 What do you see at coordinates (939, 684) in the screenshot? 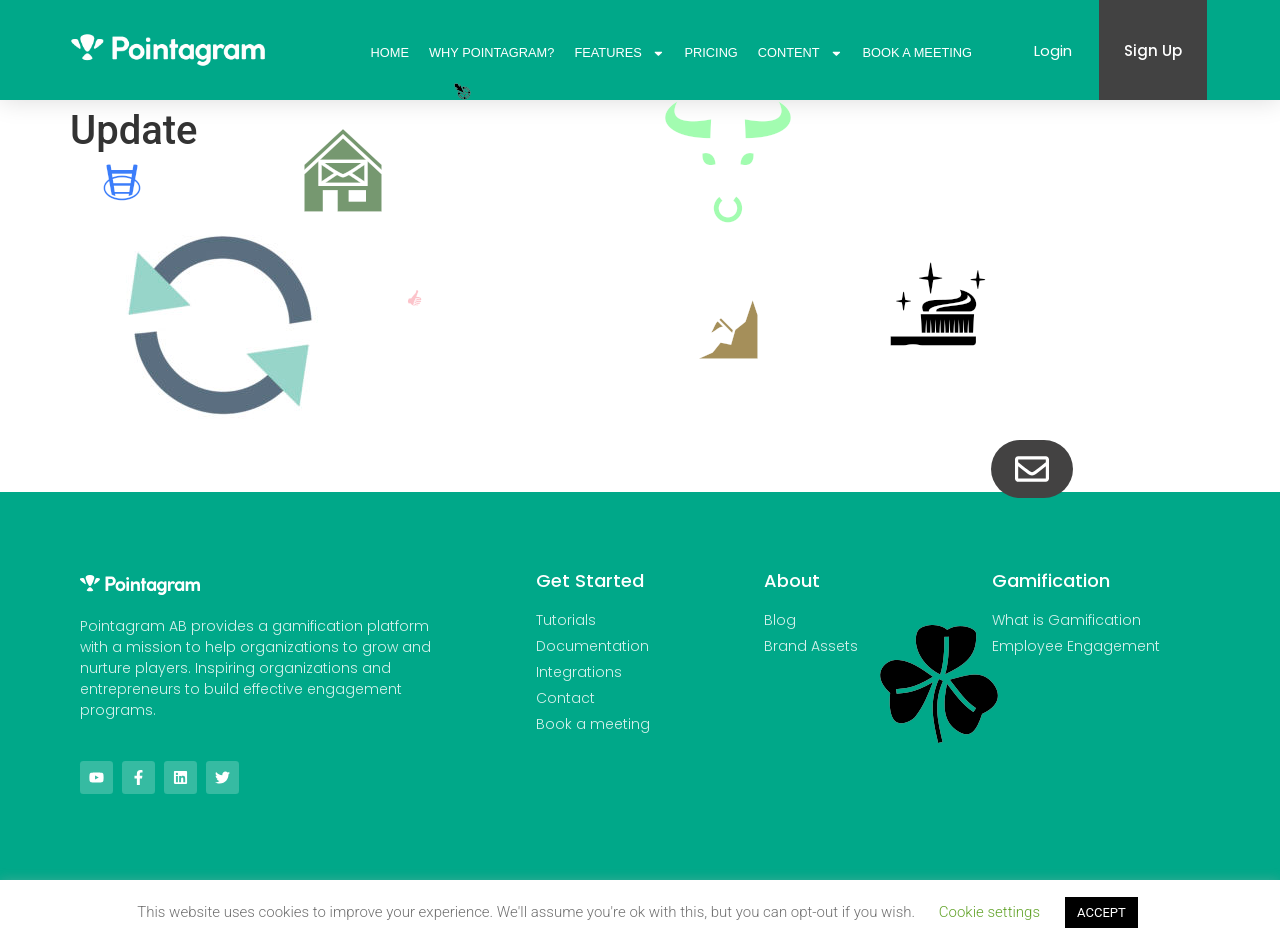
I see `indicates Irish or St. Patrick's Day themed content` at bounding box center [939, 684].